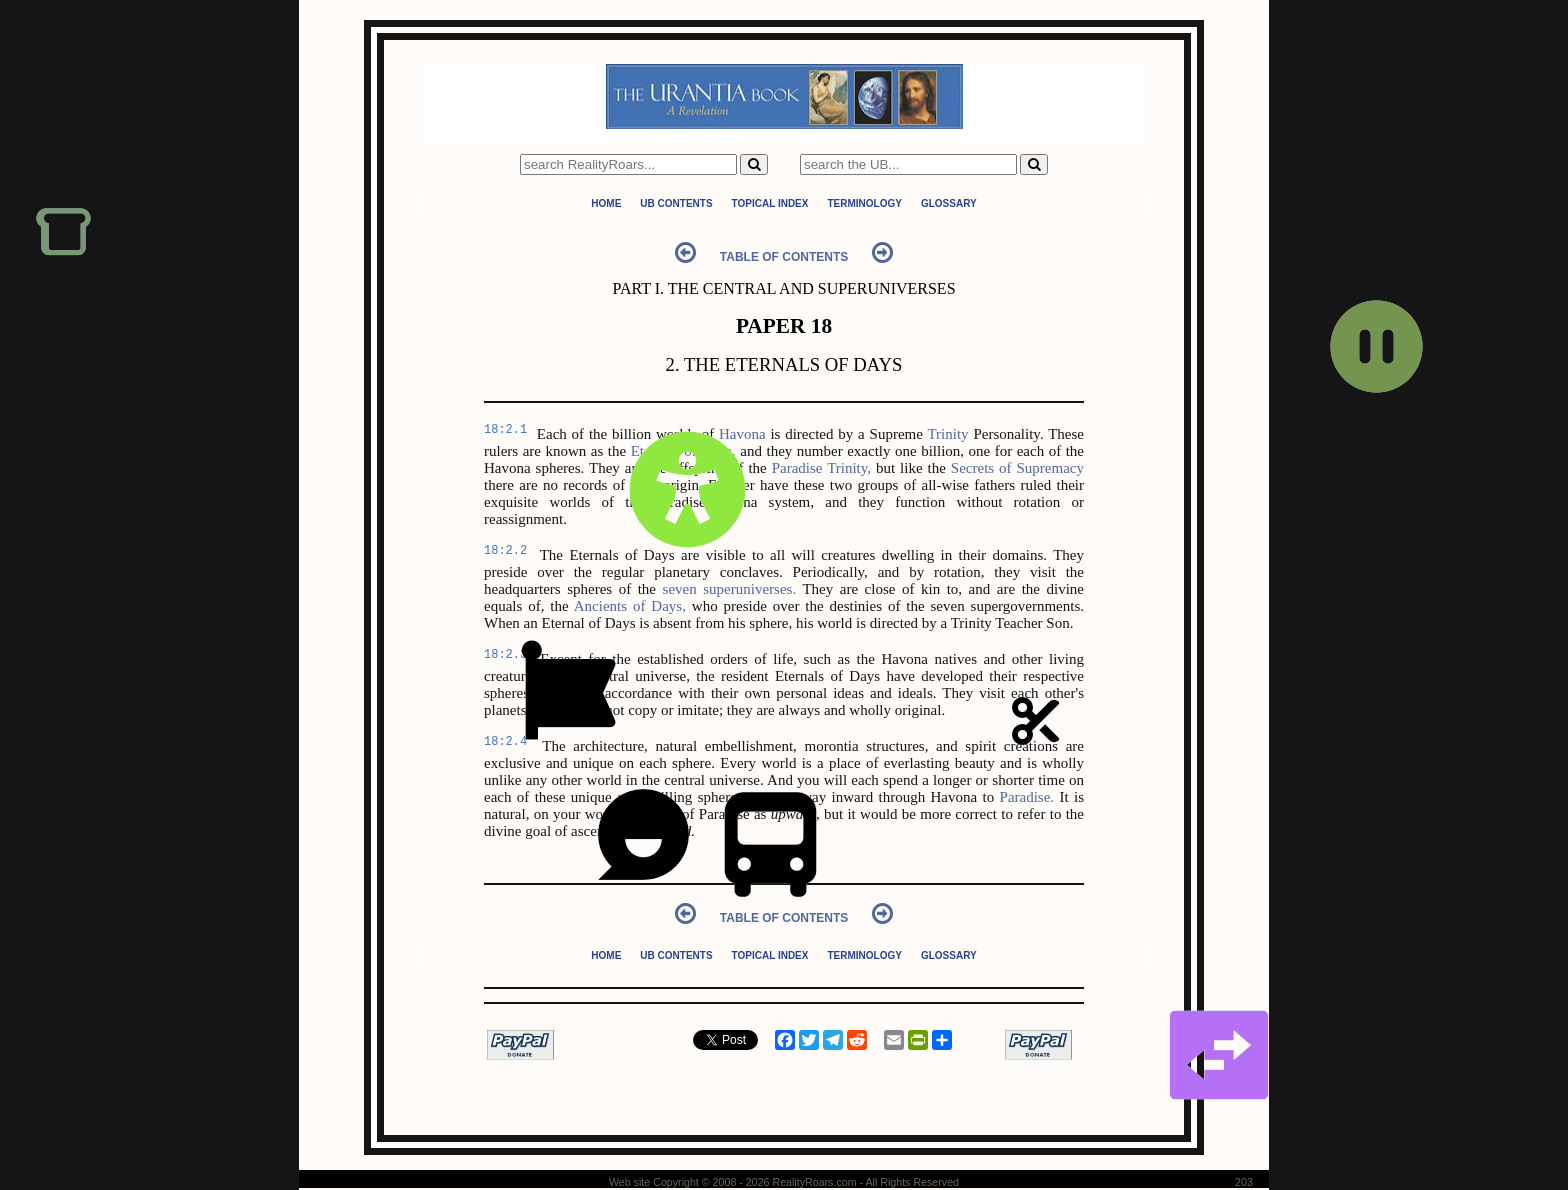 This screenshot has width=1568, height=1190. What do you see at coordinates (1376, 346) in the screenshot?
I see `pause media playback` at bounding box center [1376, 346].